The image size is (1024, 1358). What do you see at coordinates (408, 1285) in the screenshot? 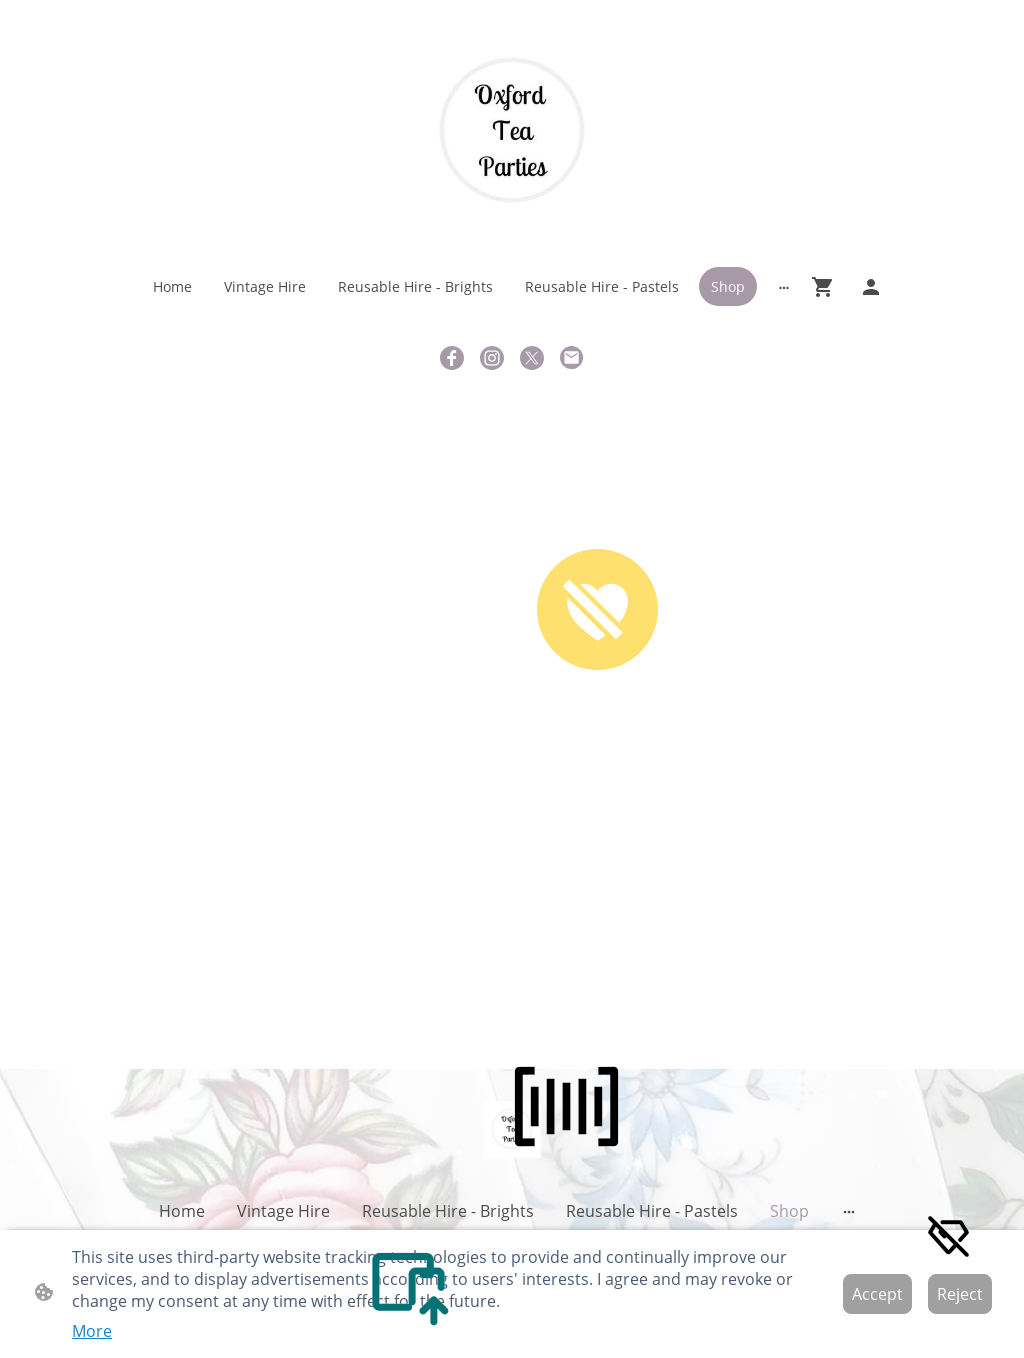
I see `upload content to connected devices` at bounding box center [408, 1285].